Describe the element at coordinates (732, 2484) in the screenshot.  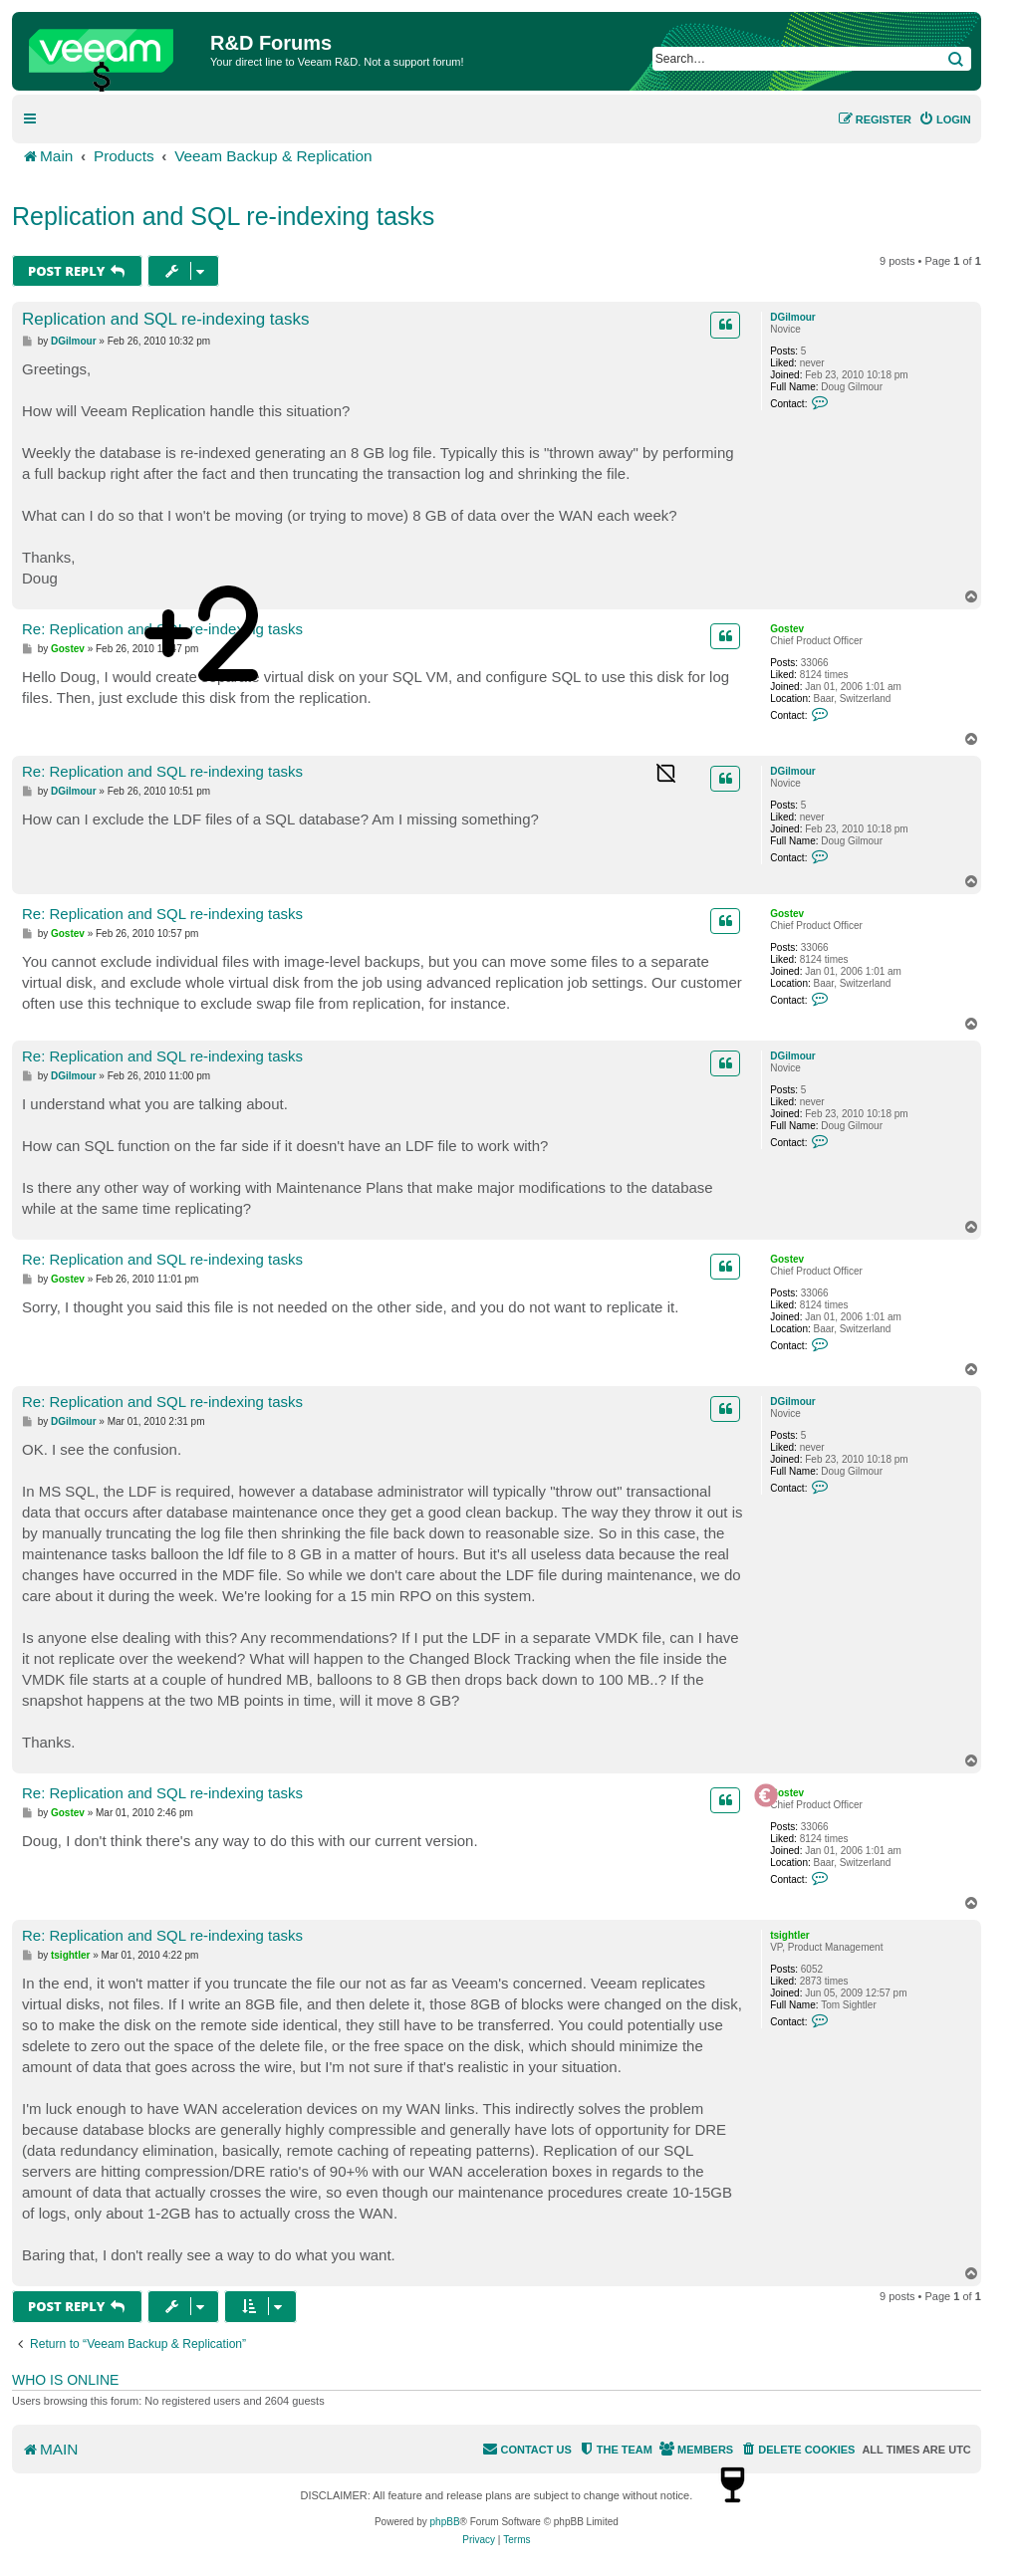
I see `find nearby wine bars or restaurants` at that location.